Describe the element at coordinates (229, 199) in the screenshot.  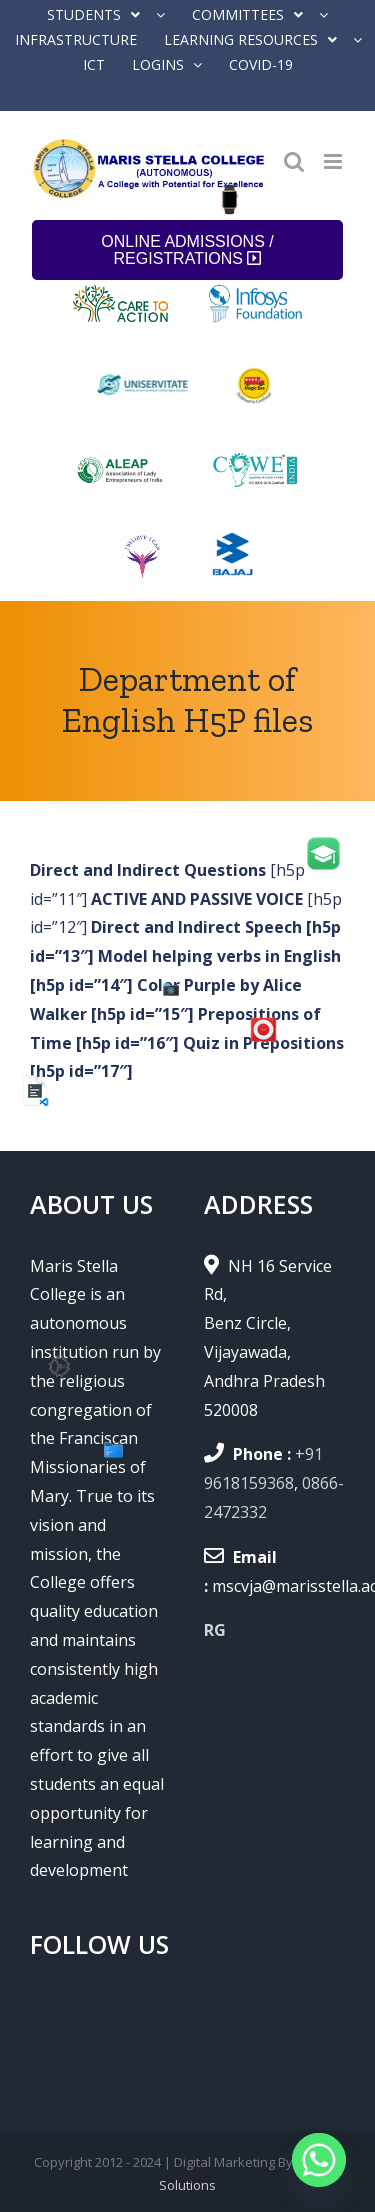
I see `manage connected Apple Watch device` at that location.